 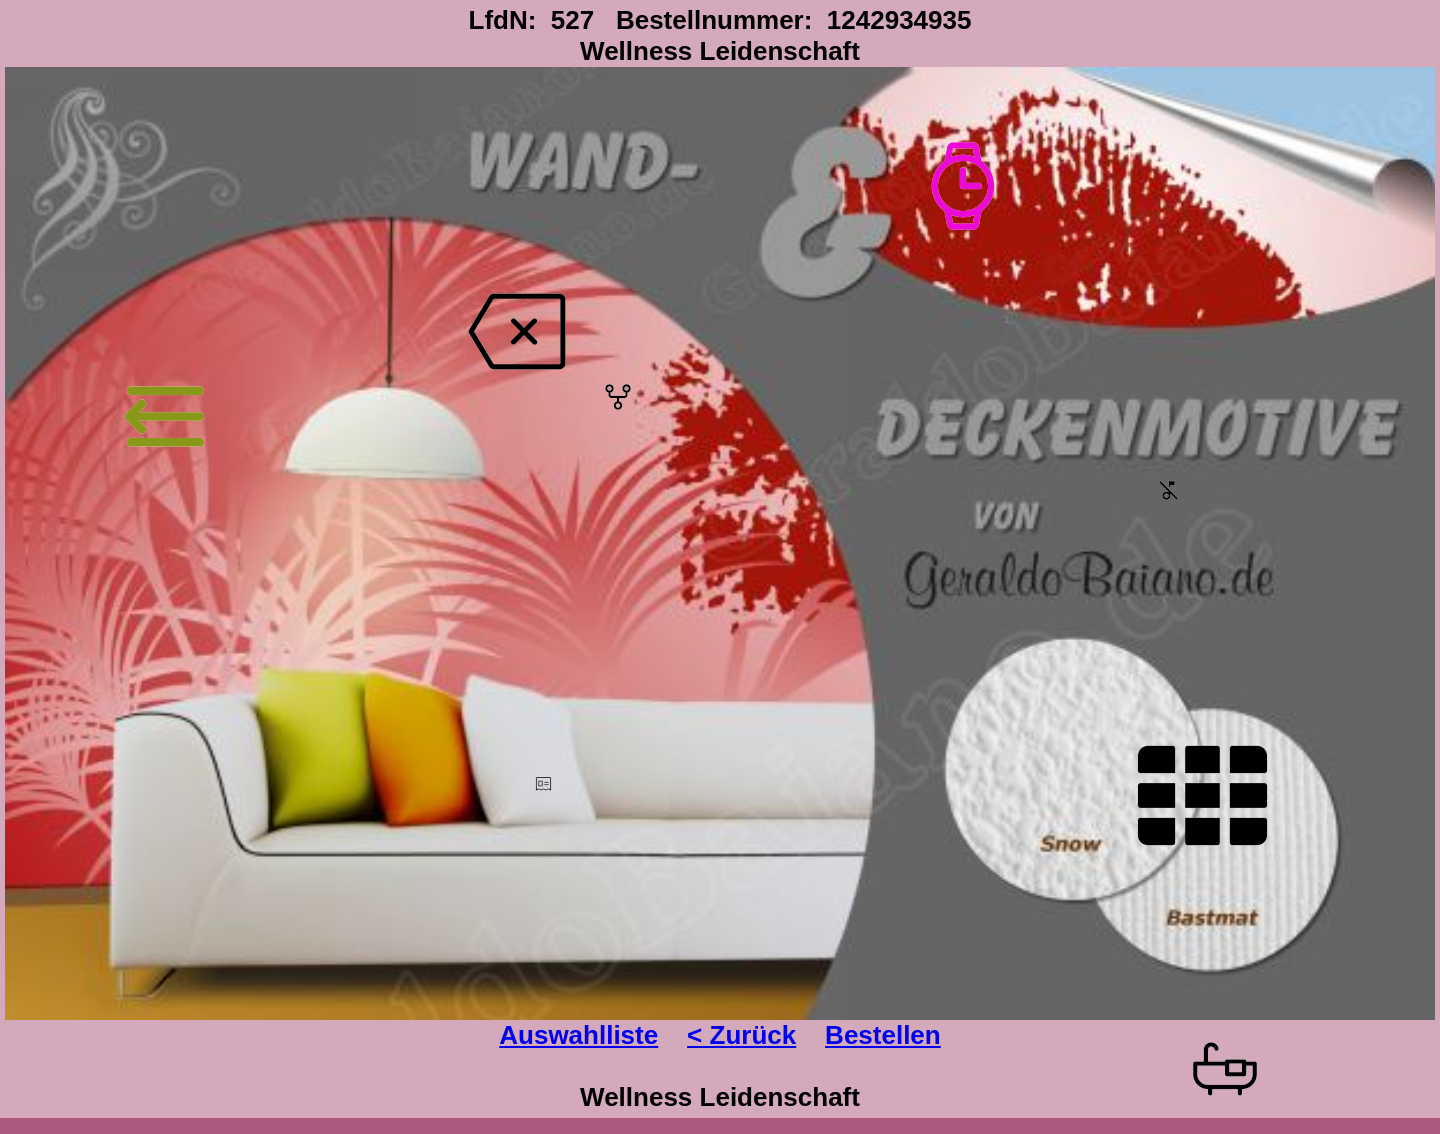 What do you see at coordinates (1168, 490) in the screenshot?
I see `mute or disable music playback` at bounding box center [1168, 490].